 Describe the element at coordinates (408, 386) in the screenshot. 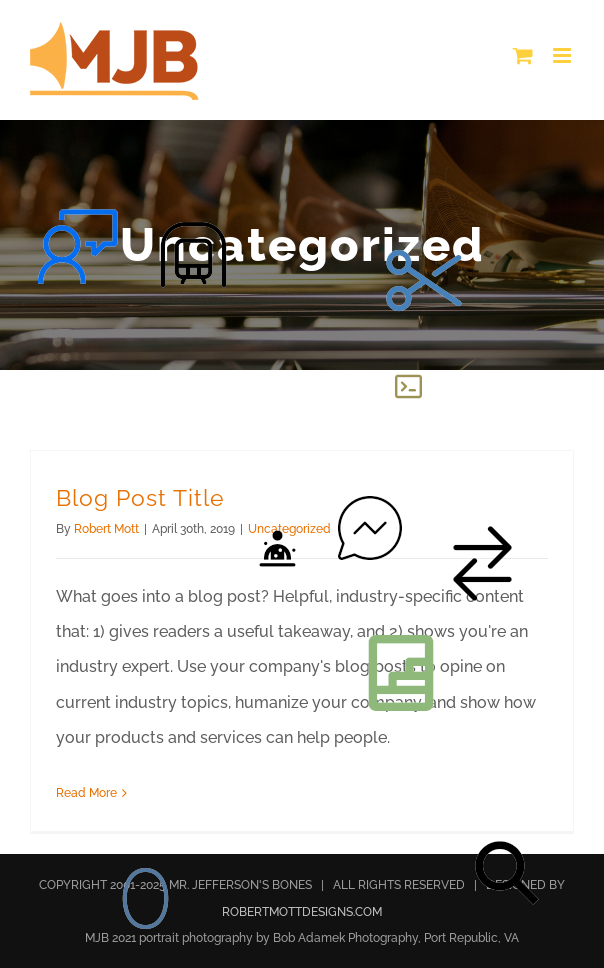

I see `open the command line terminal` at that location.